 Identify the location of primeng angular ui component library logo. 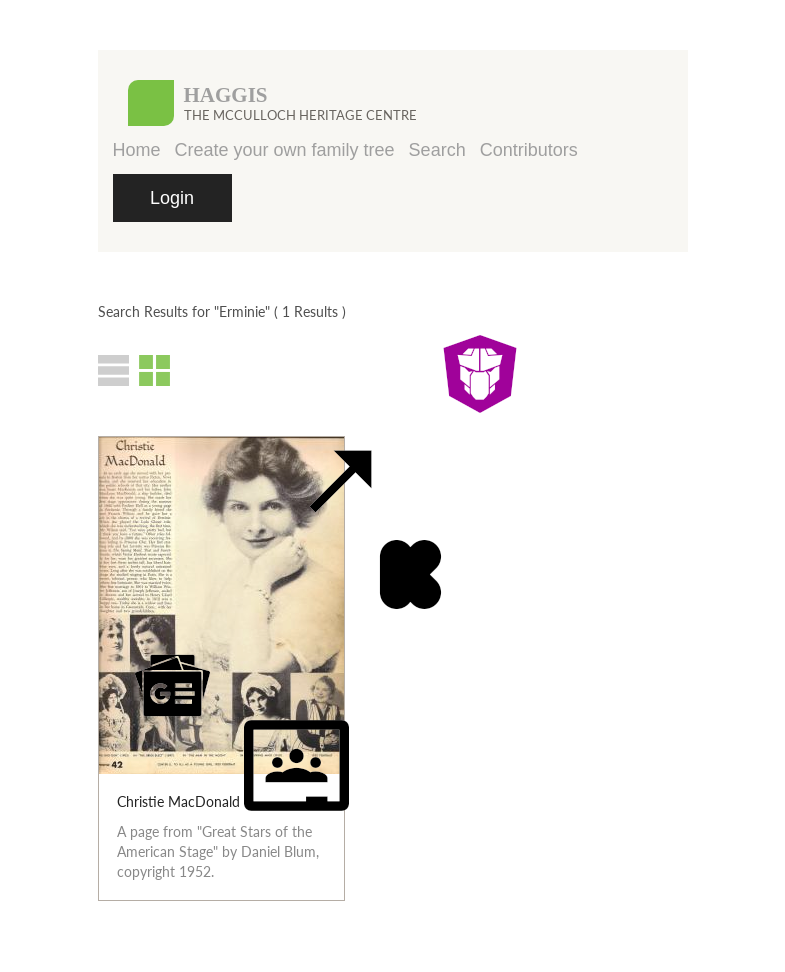
(480, 374).